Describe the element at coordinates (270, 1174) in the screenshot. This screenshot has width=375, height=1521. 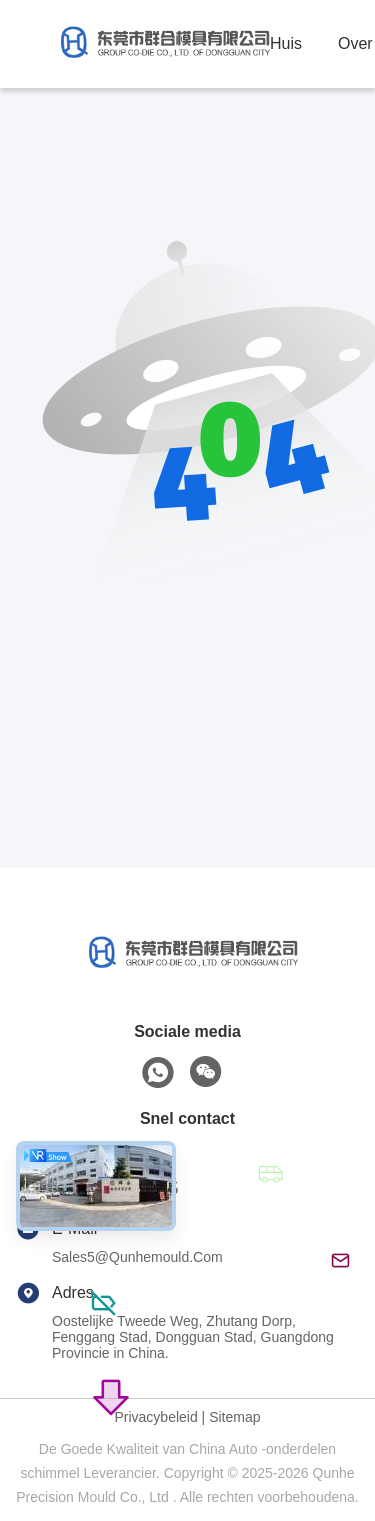
I see `track delivery or shipping status` at that location.